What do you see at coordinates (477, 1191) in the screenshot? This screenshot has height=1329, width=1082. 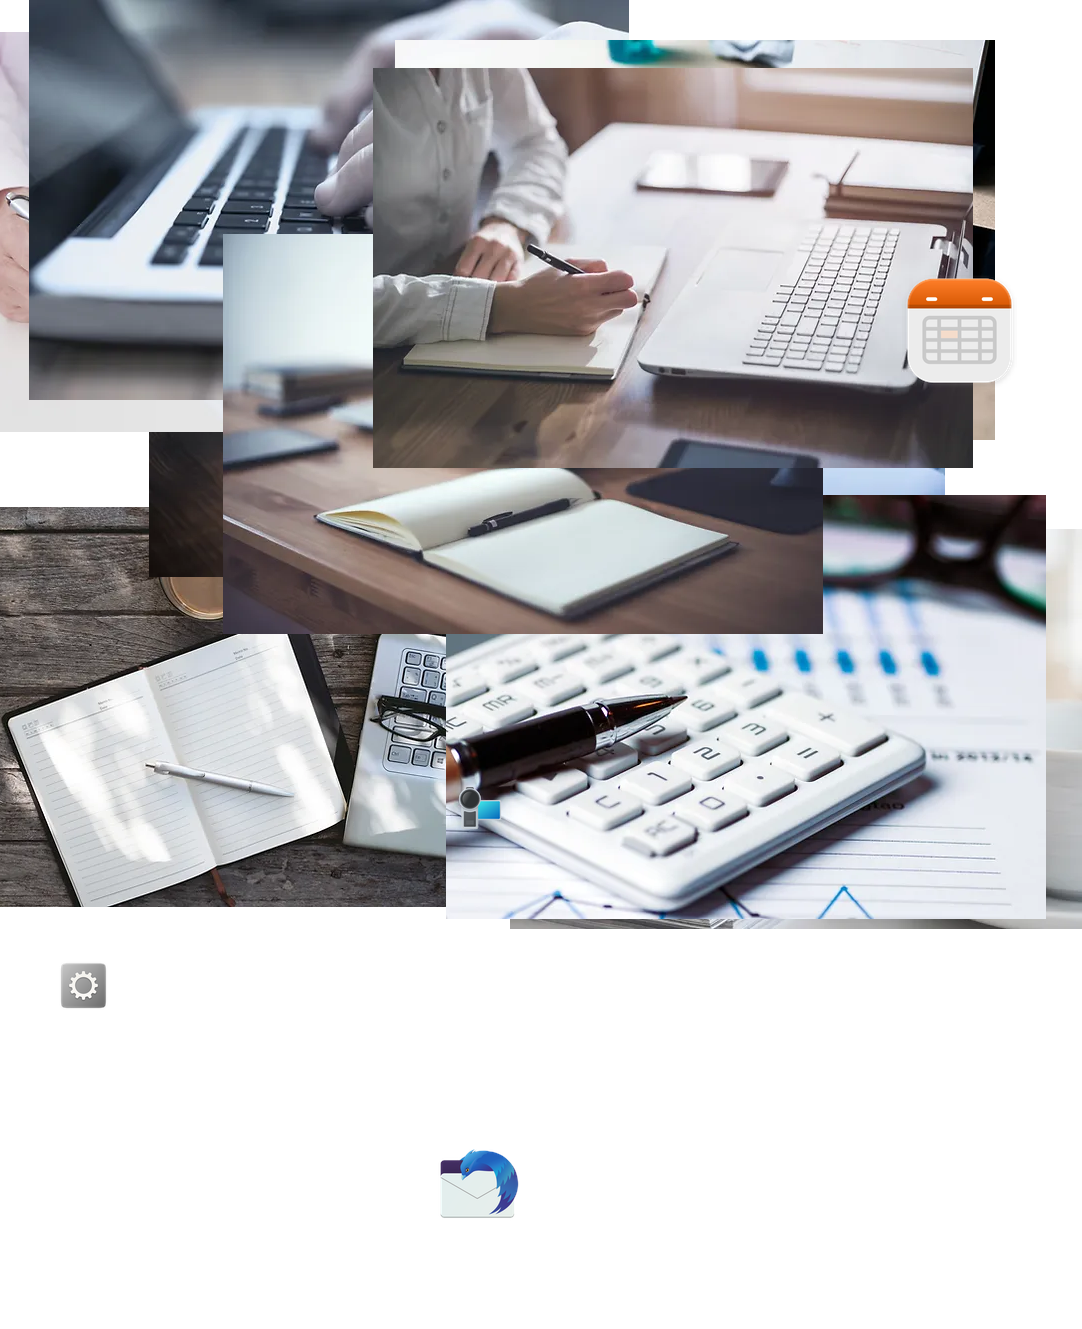 I see `open thunderbird email folder` at bounding box center [477, 1191].